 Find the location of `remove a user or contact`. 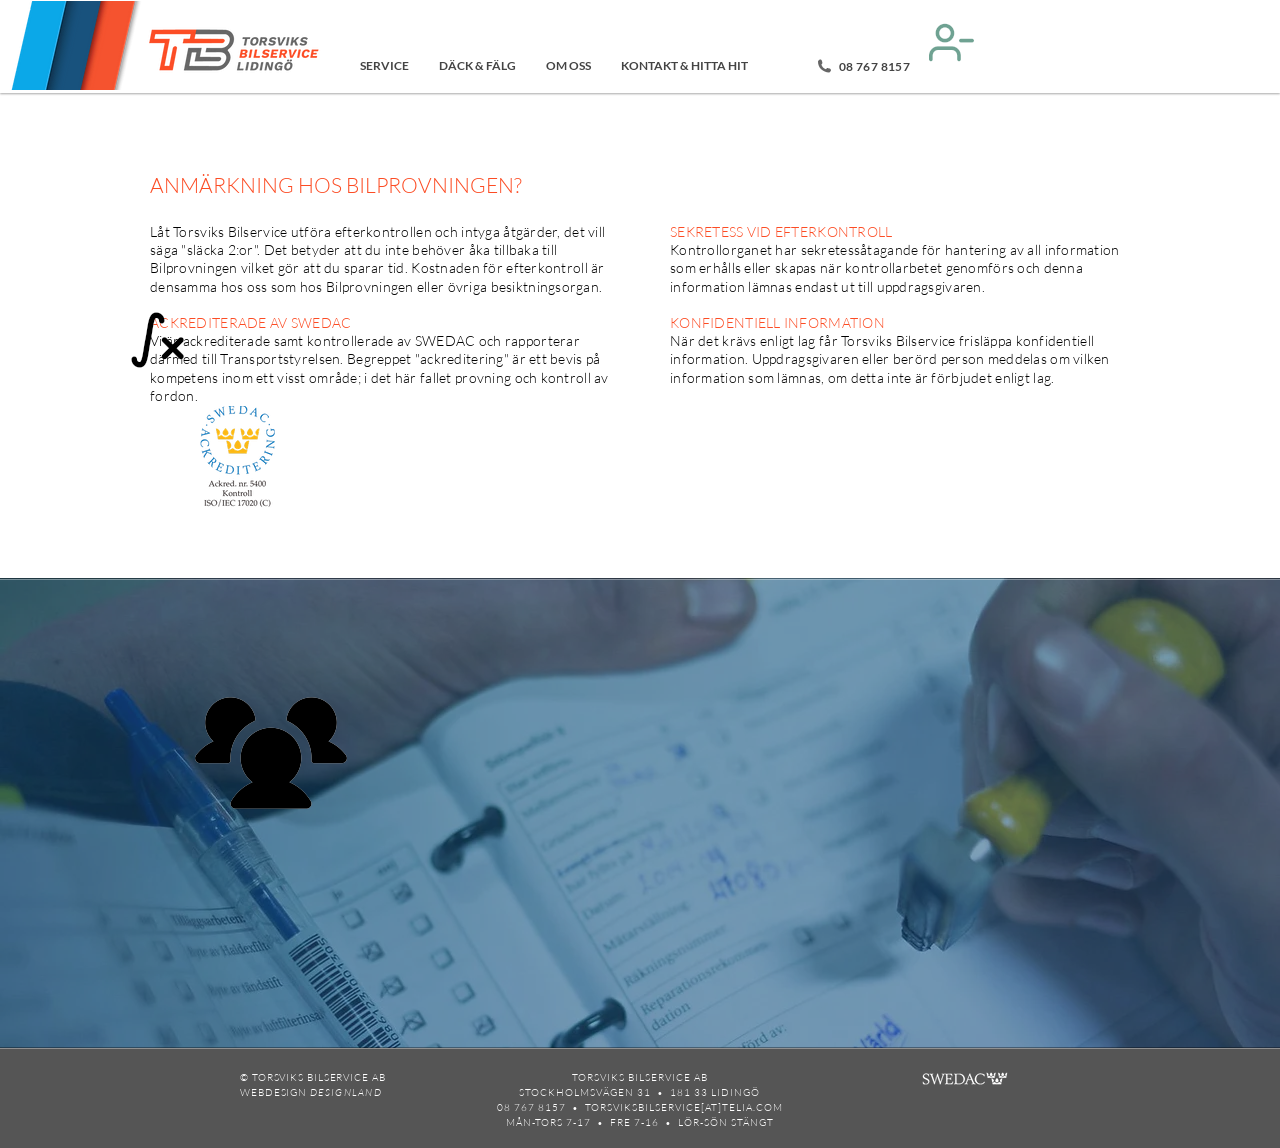

remove a user or contact is located at coordinates (951, 42).